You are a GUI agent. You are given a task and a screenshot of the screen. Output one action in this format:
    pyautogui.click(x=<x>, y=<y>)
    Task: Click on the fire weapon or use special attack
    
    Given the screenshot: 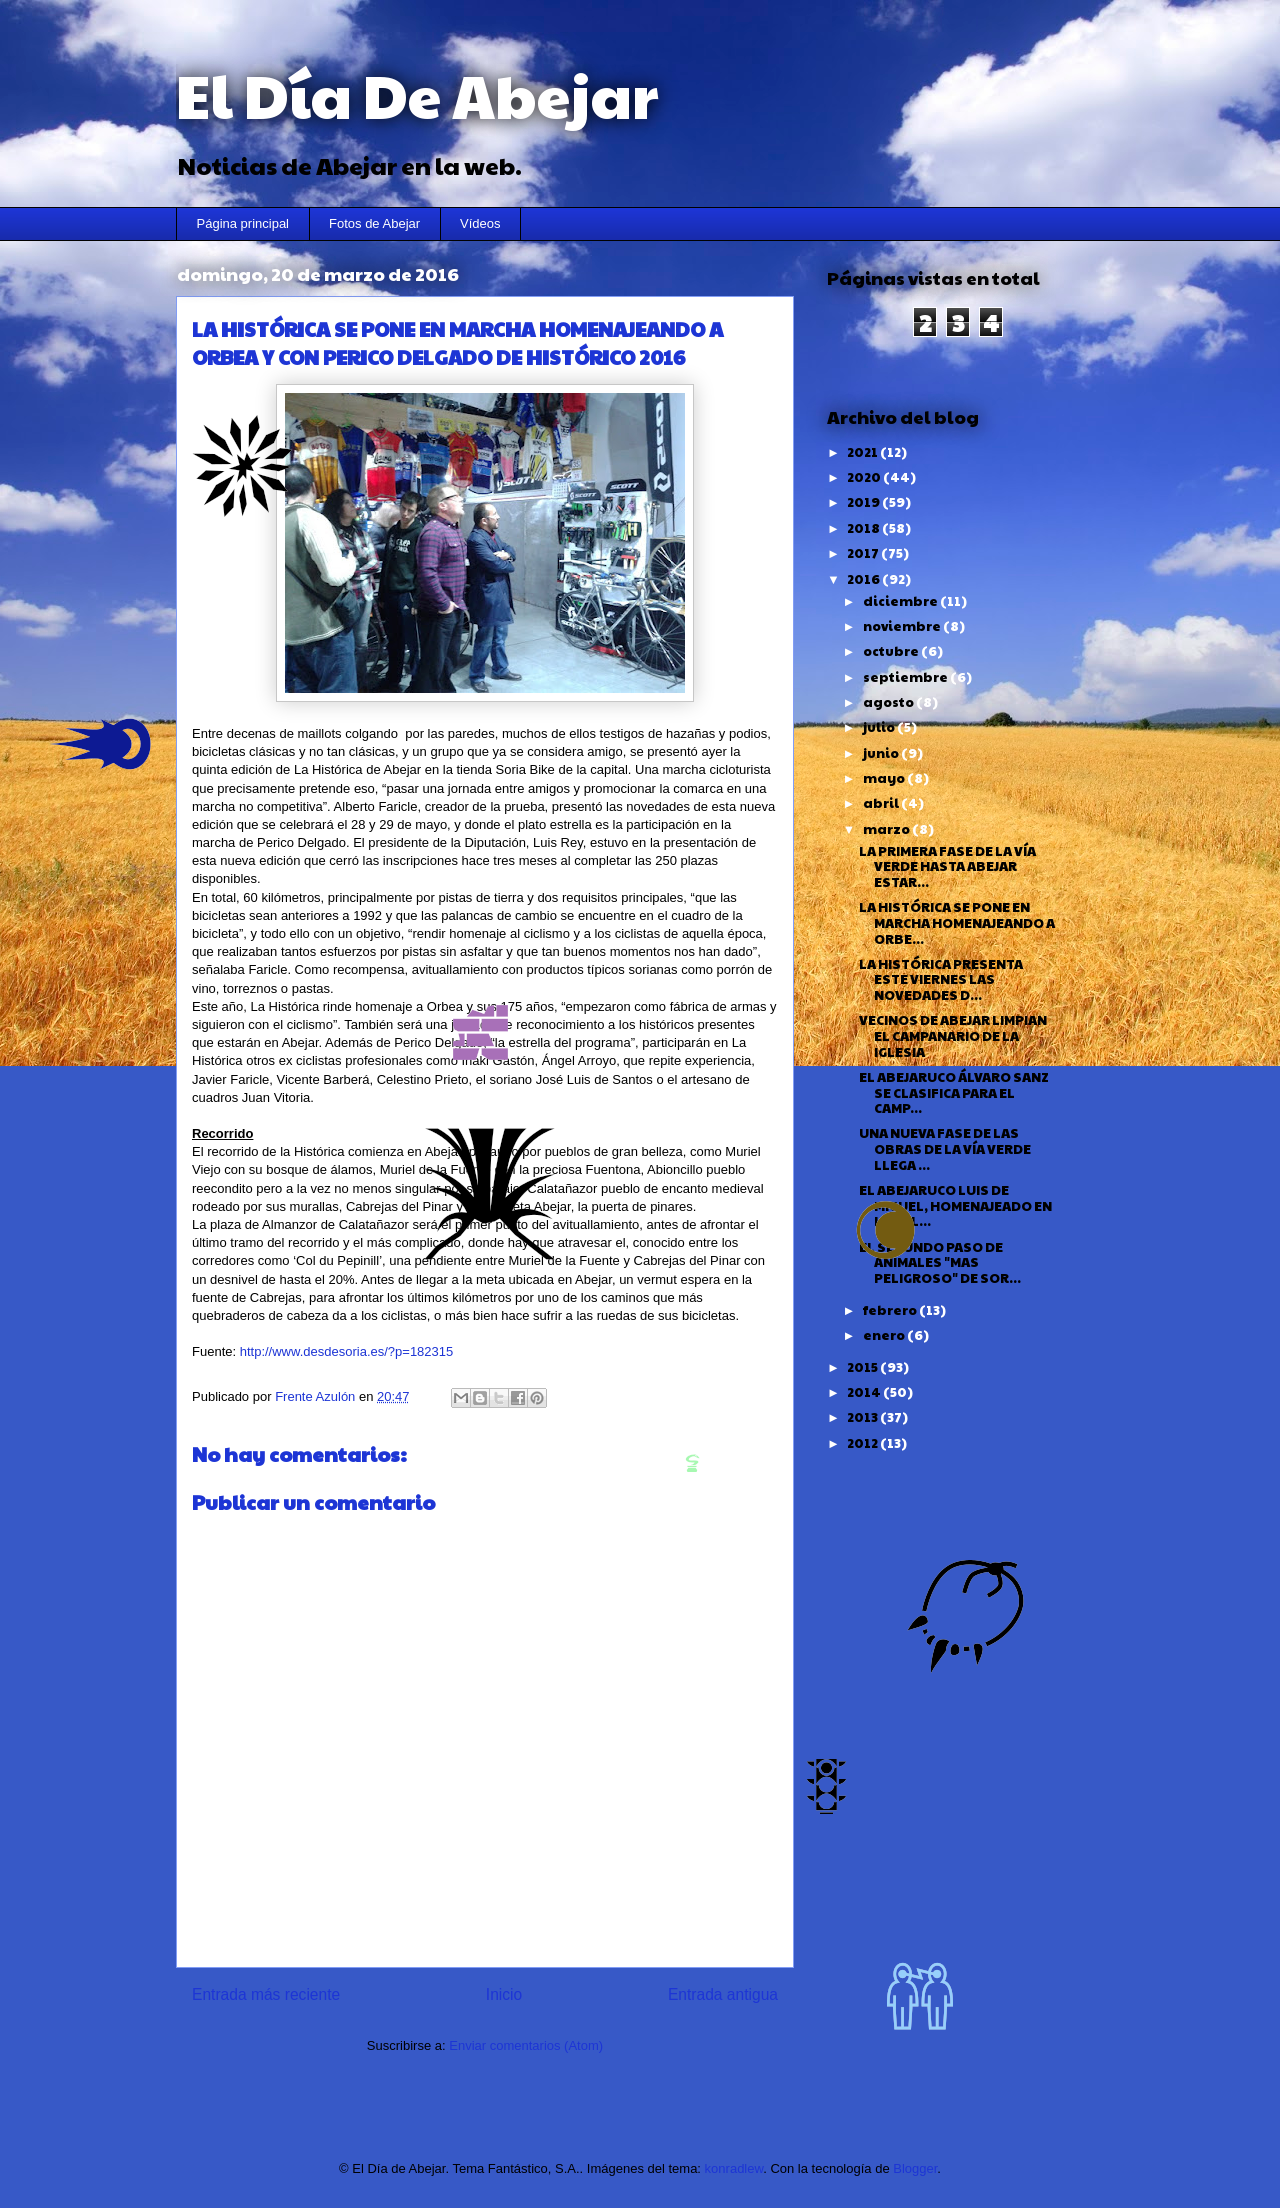 What is the action you would take?
    pyautogui.click(x=100, y=744)
    